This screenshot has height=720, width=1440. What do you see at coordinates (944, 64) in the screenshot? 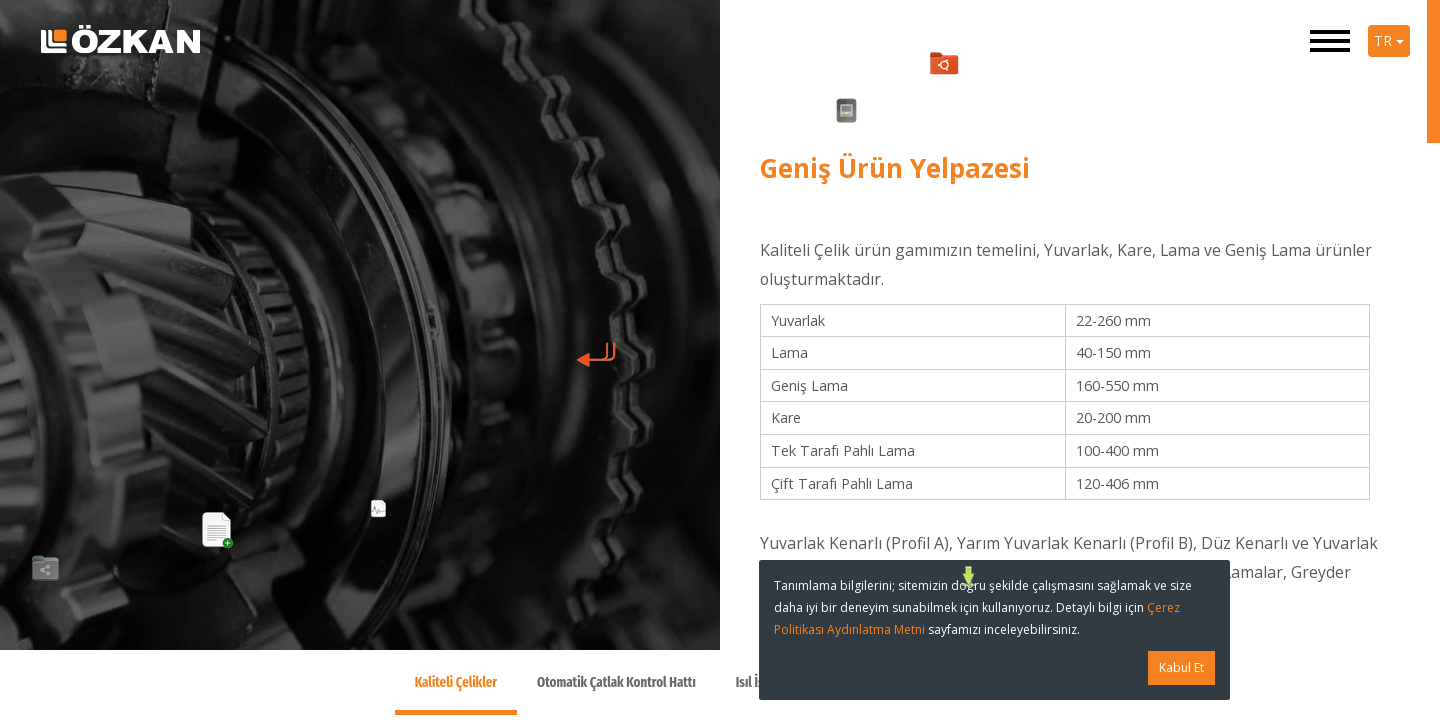
I see `open ubuntu system folder` at bounding box center [944, 64].